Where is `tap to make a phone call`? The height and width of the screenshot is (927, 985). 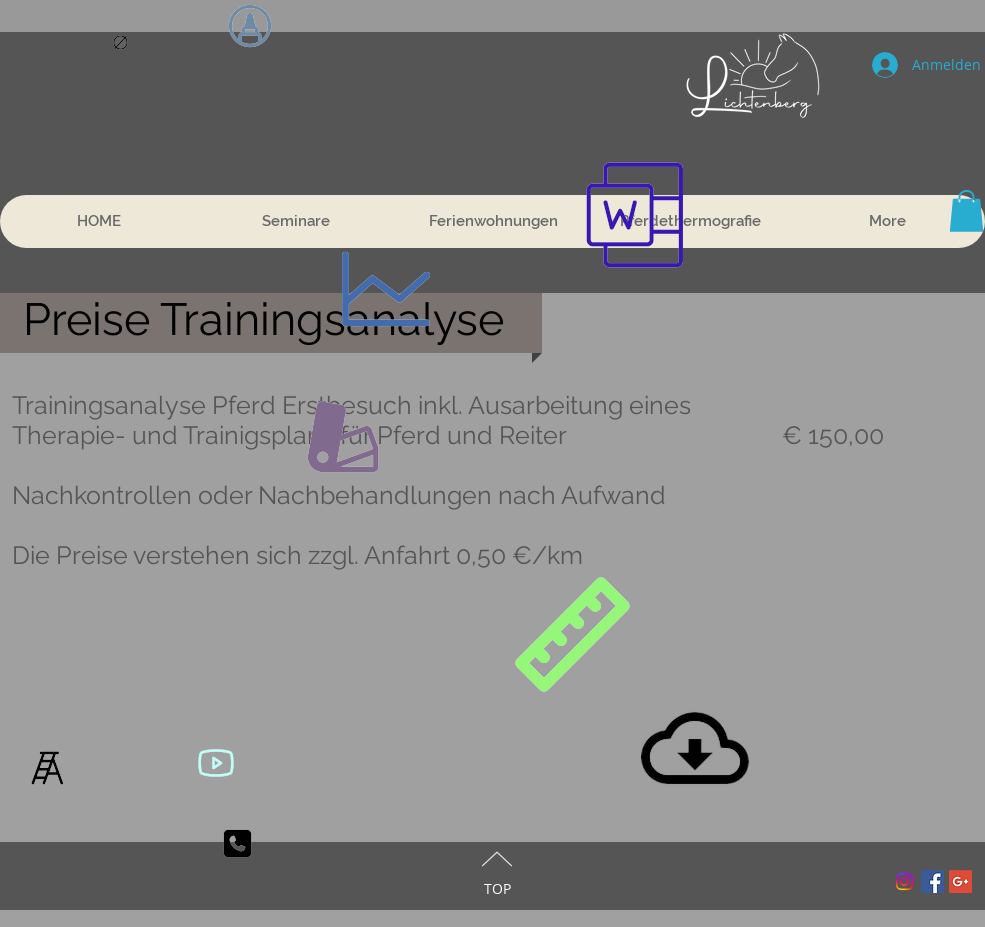 tap to make a phone call is located at coordinates (237, 843).